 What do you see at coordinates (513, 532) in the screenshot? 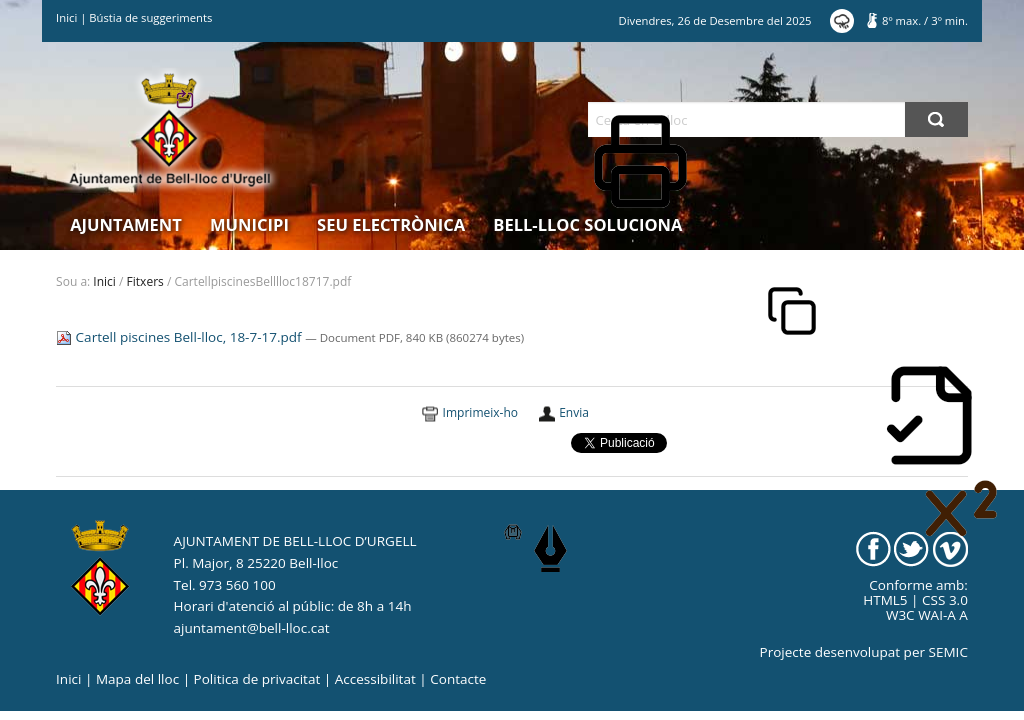
I see `browse clothing or apparel items` at bounding box center [513, 532].